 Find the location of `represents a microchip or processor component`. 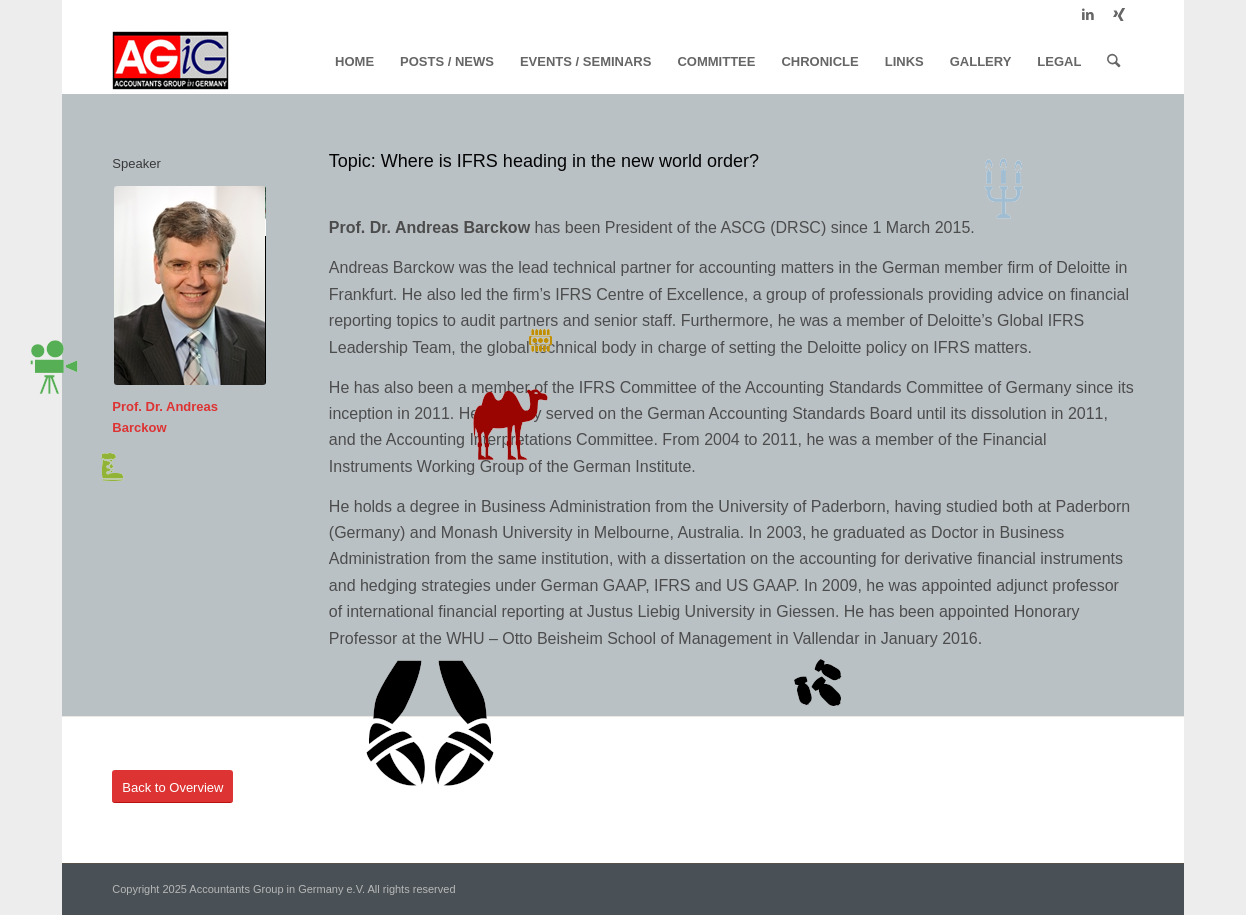

represents a microchip or processor component is located at coordinates (540, 340).